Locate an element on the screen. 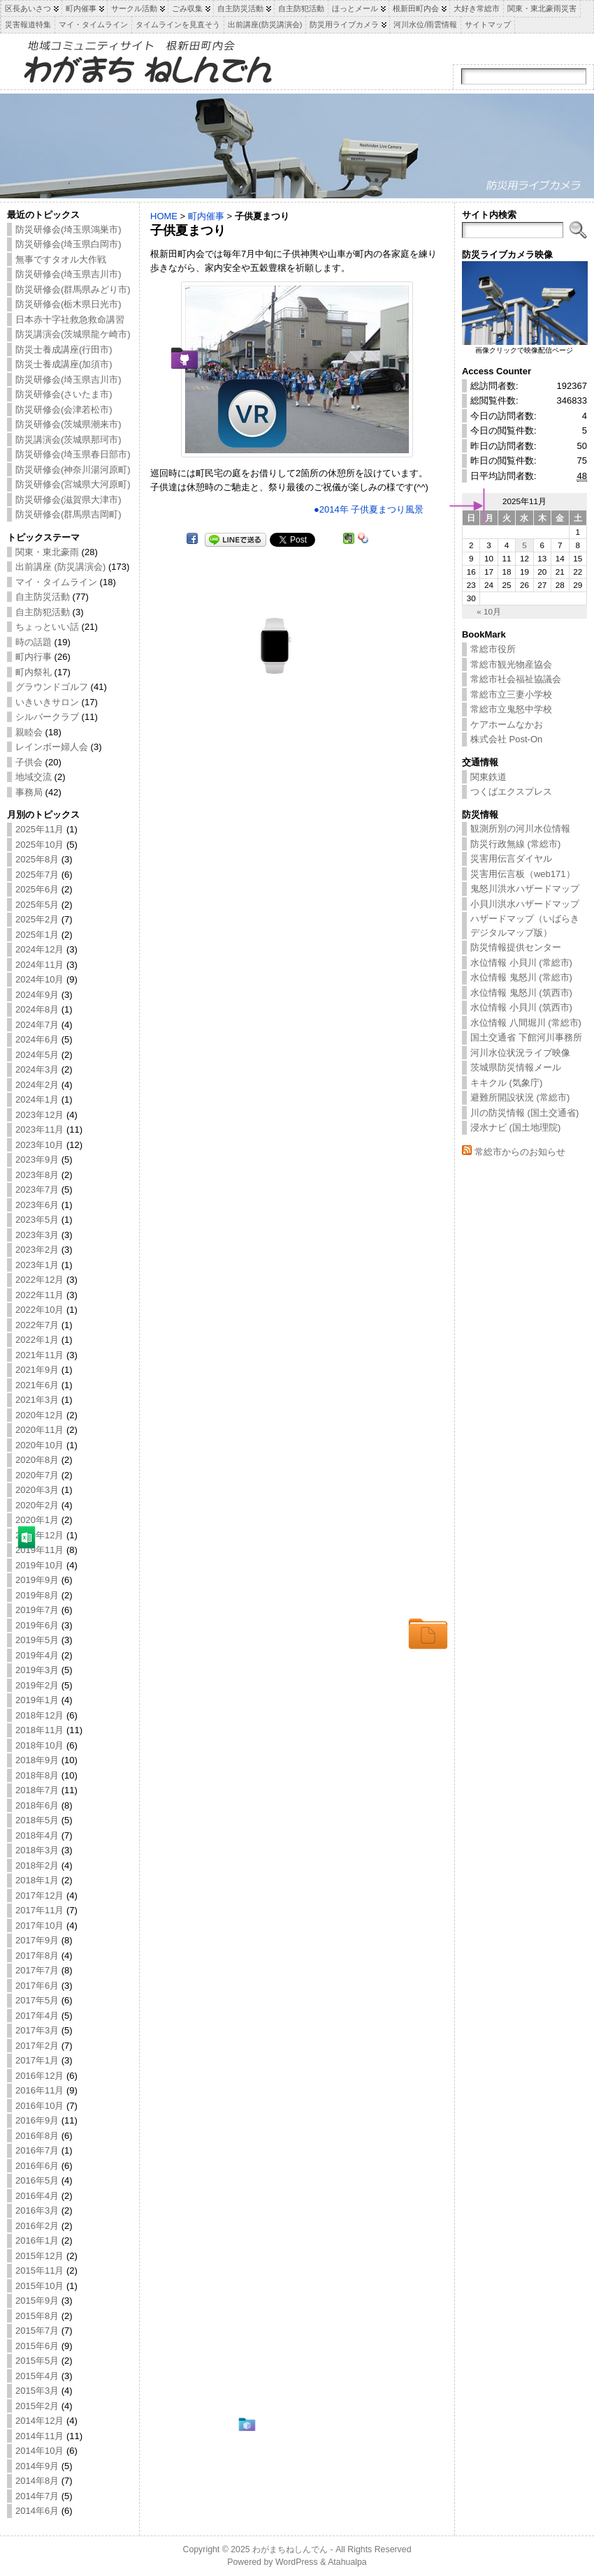  spreadsheet template file is located at coordinates (27, 1538).